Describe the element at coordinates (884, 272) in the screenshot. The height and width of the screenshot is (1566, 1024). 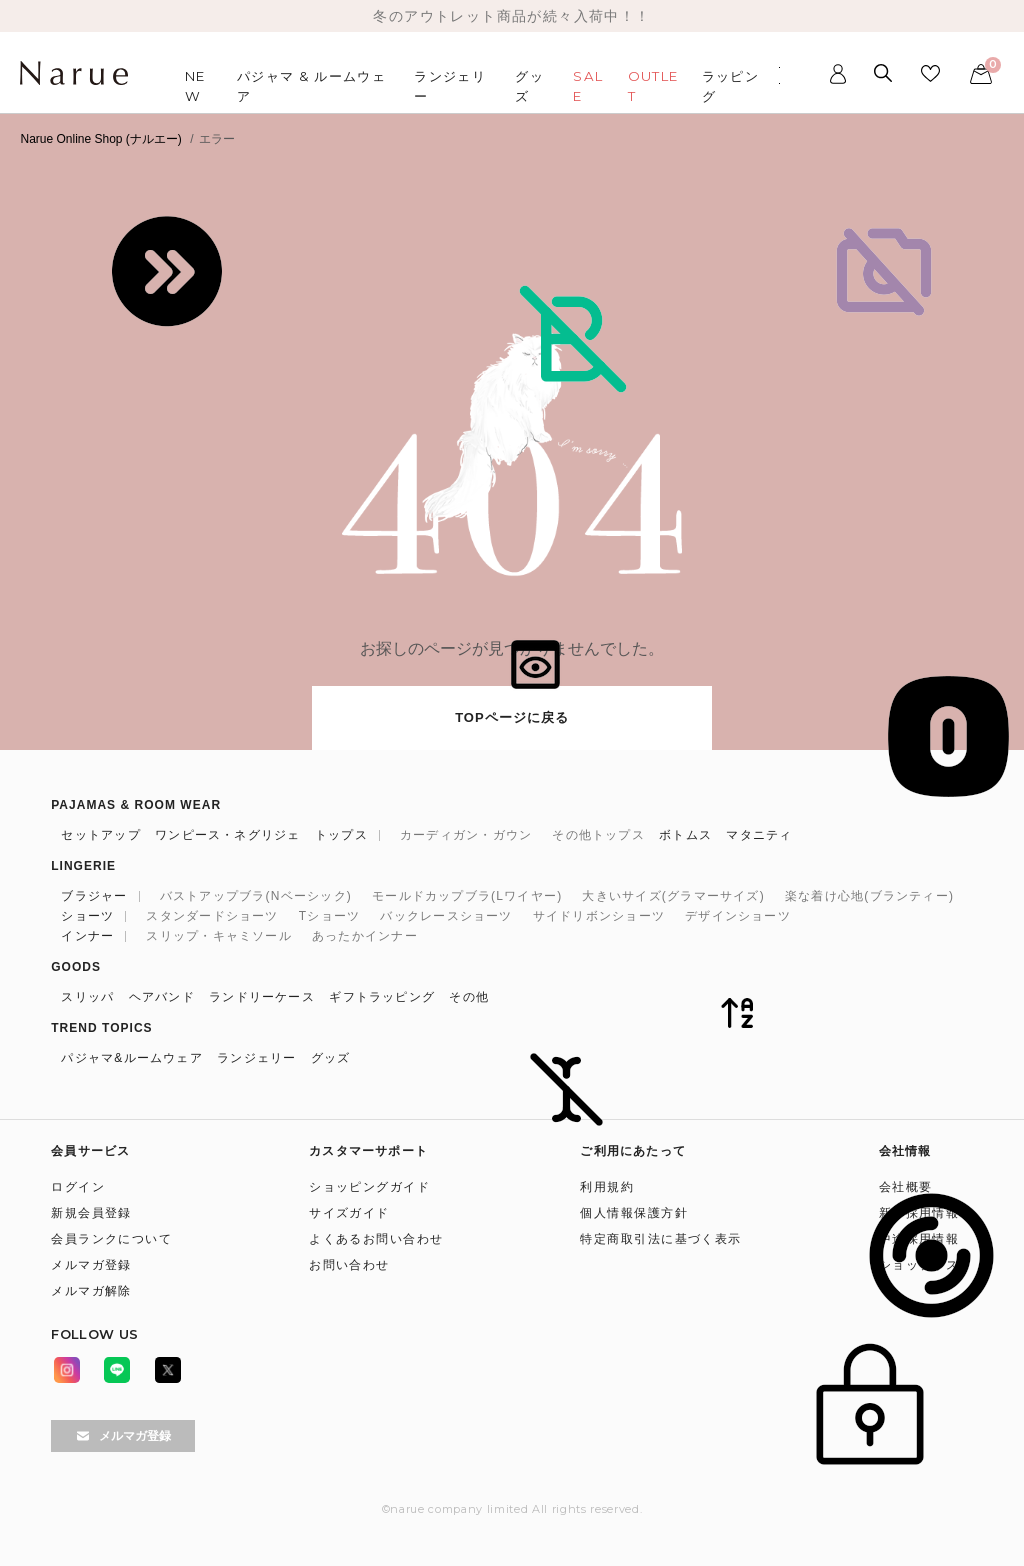
I see `camera access is disabled` at that location.